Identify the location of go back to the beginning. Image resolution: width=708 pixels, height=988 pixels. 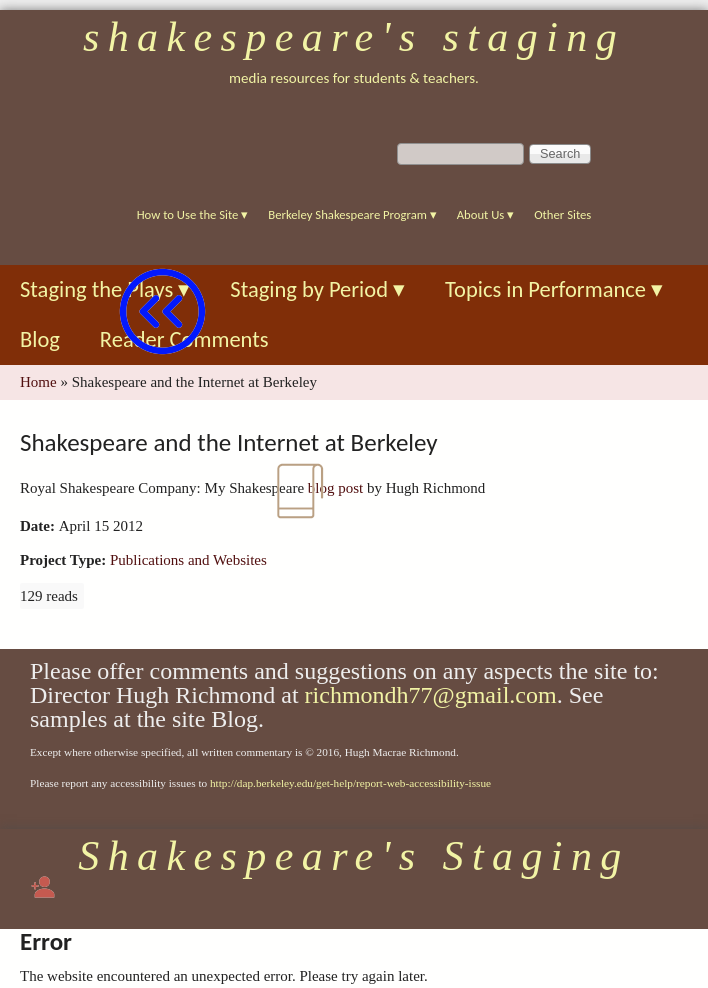
(162, 311).